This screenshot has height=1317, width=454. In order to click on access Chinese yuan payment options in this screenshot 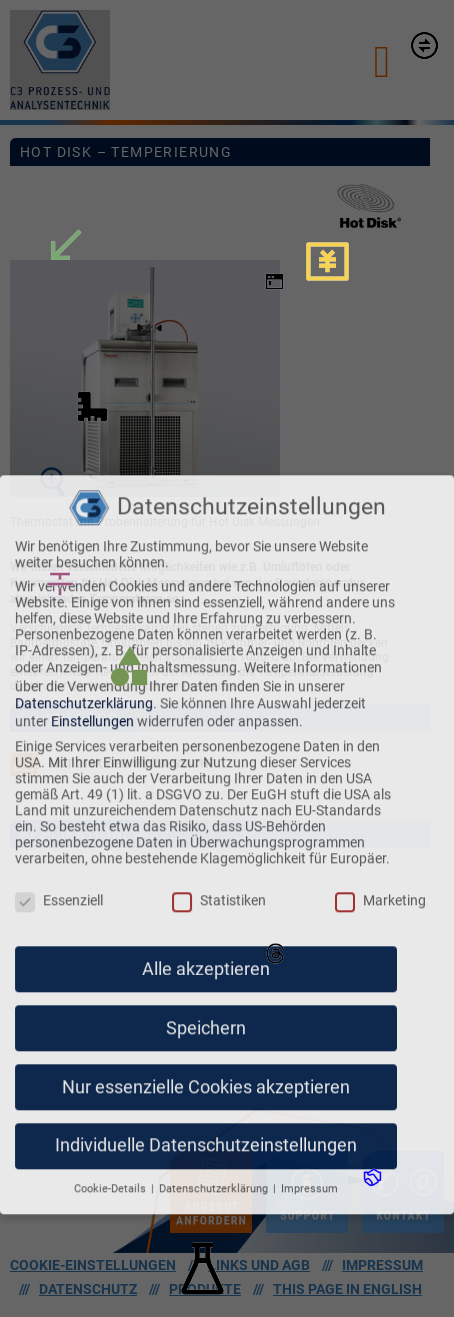, I will do `click(327, 261)`.